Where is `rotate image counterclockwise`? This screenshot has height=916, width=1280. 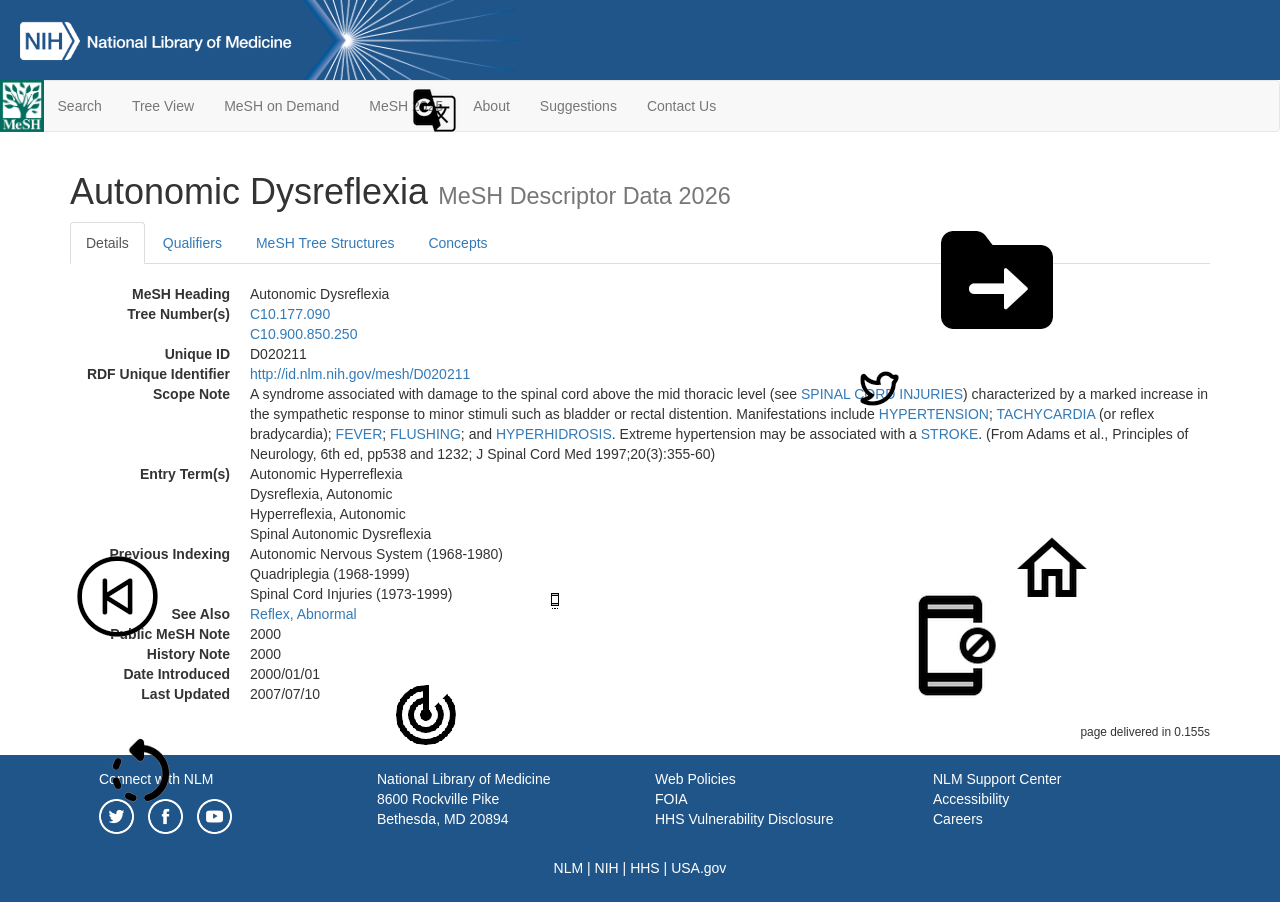 rotate image counterclockwise is located at coordinates (140, 773).